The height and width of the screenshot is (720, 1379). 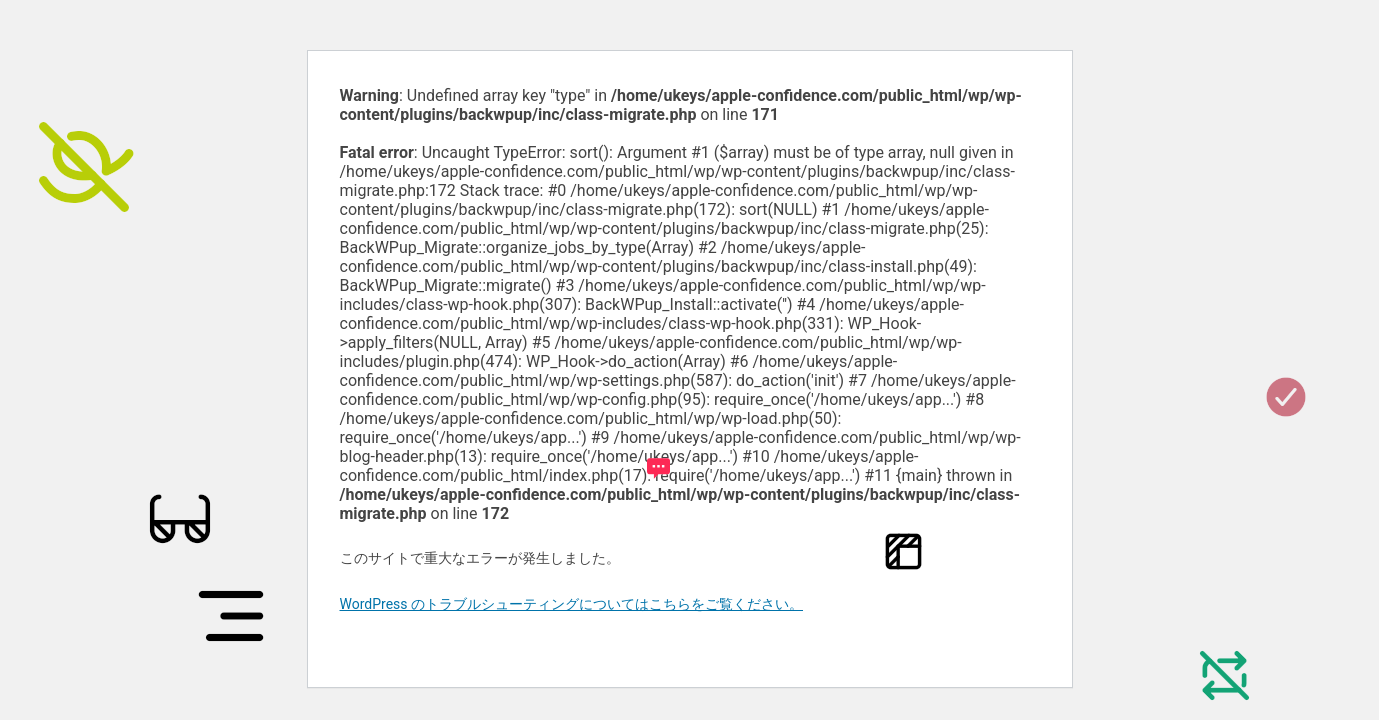 What do you see at coordinates (180, 520) in the screenshot?
I see `toggle cool or incognito mode` at bounding box center [180, 520].